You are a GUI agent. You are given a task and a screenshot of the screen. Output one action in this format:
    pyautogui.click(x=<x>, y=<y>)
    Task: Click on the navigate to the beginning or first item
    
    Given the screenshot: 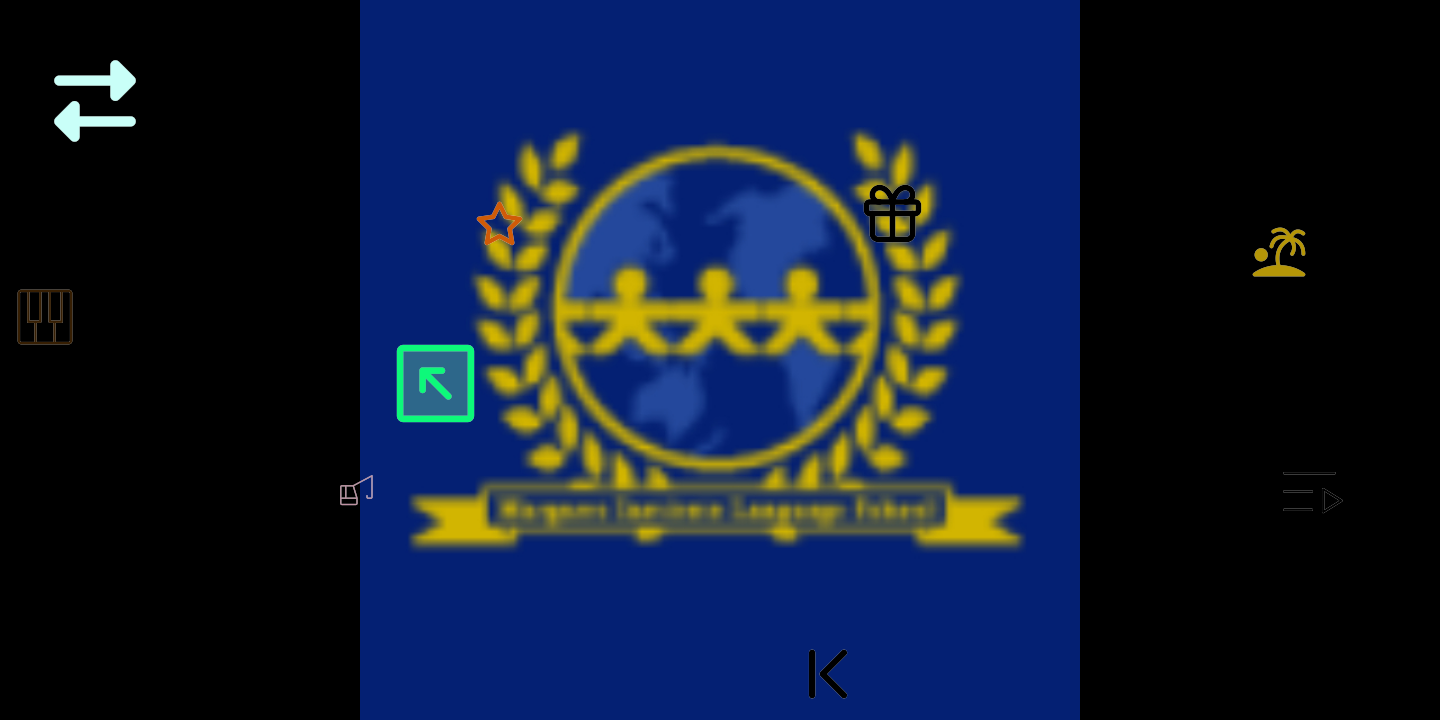 What is the action you would take?
    pyautogui.click(x=827, y=674)
    